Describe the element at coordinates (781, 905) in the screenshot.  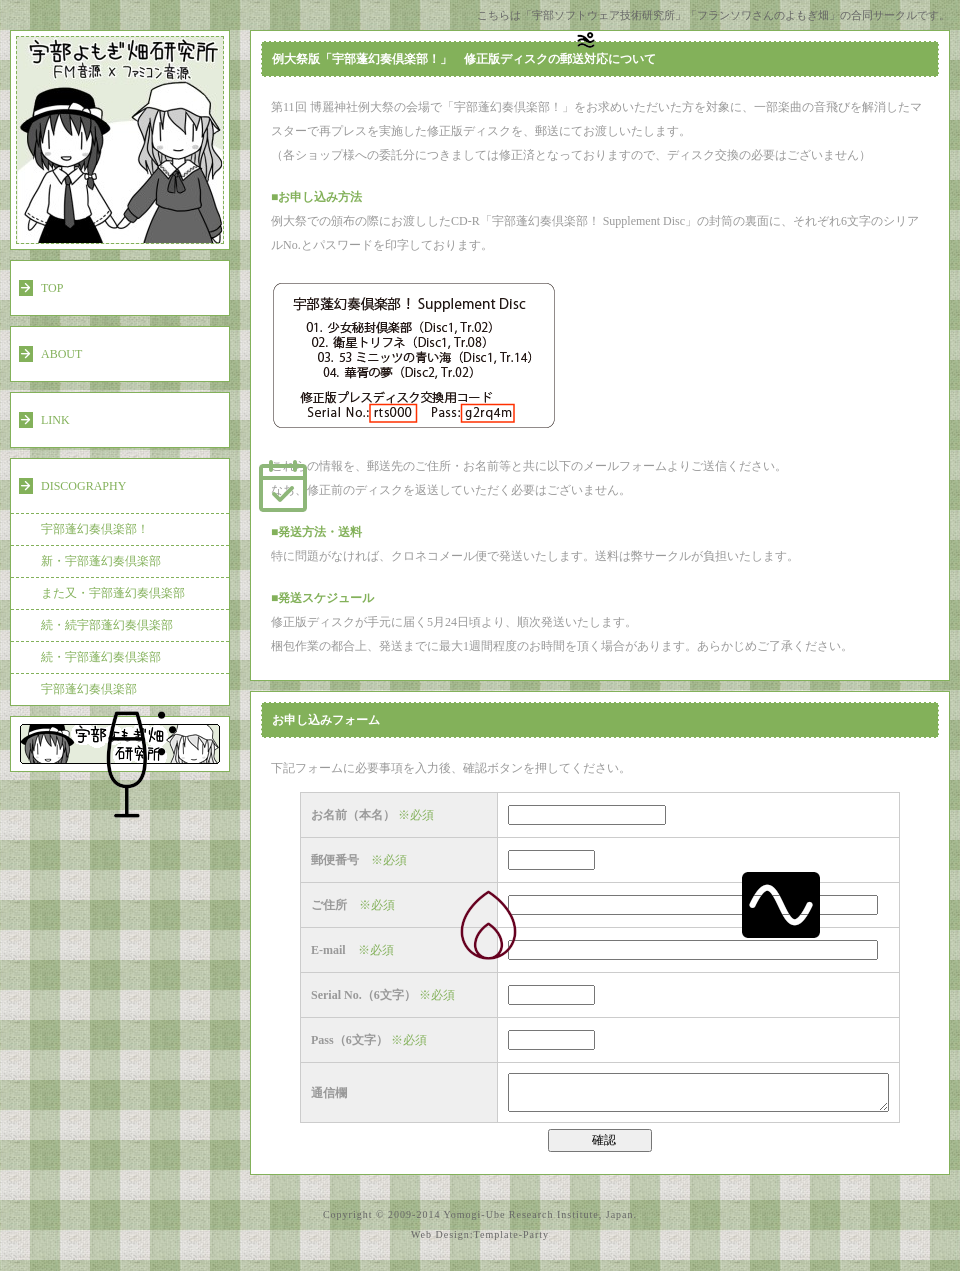
I see `audio or sound wave indicator` at that location.